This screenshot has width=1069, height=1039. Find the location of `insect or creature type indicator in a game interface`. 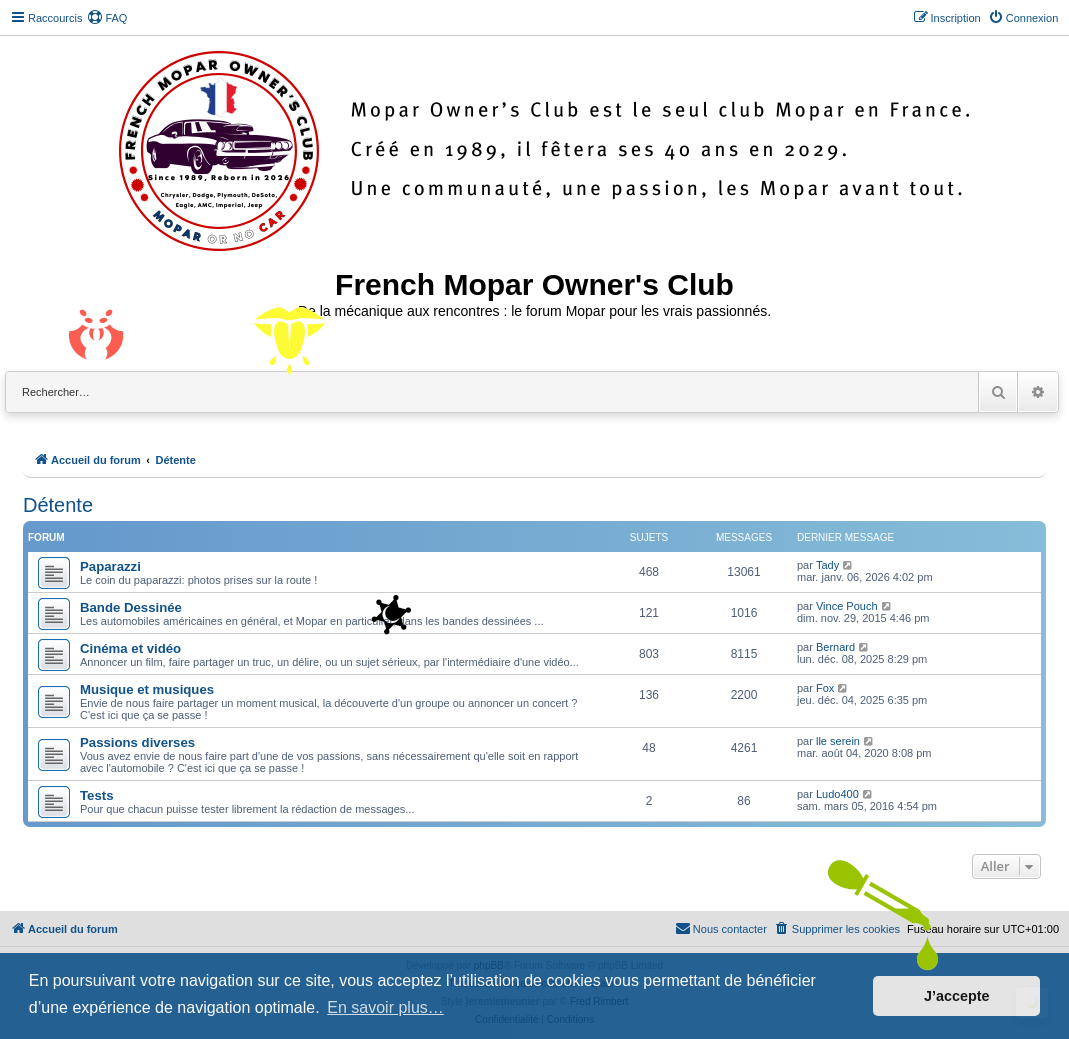

insect or creature type indicator in a game interface is located at coordinates (96, 334).